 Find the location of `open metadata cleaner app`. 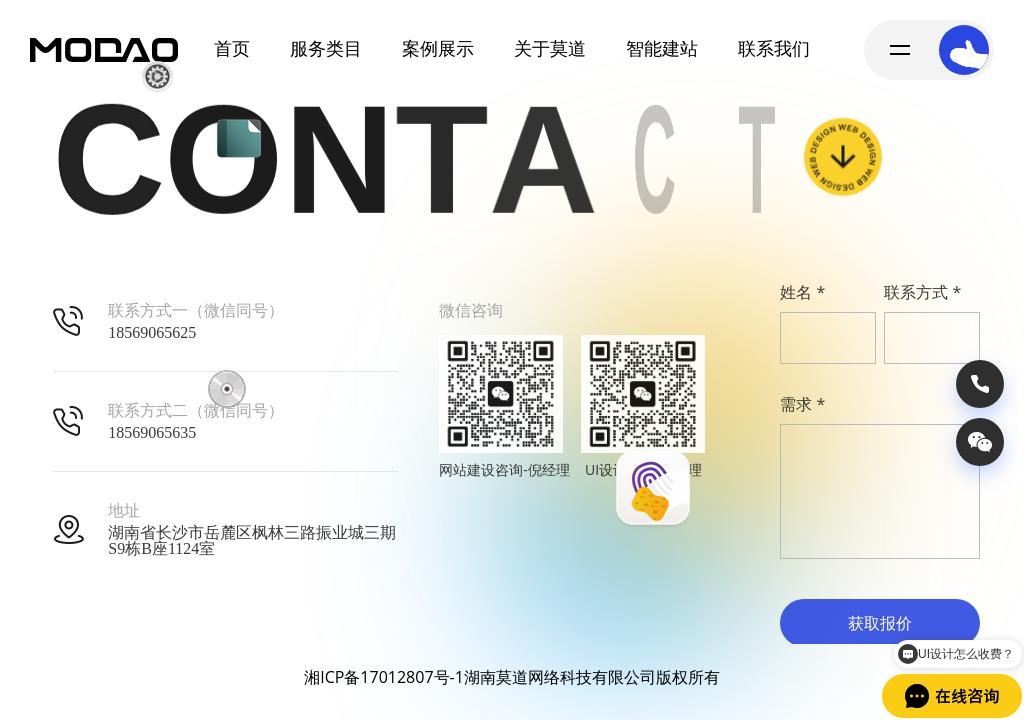

open metadata cleaner app is located at coordinates (653, 488).